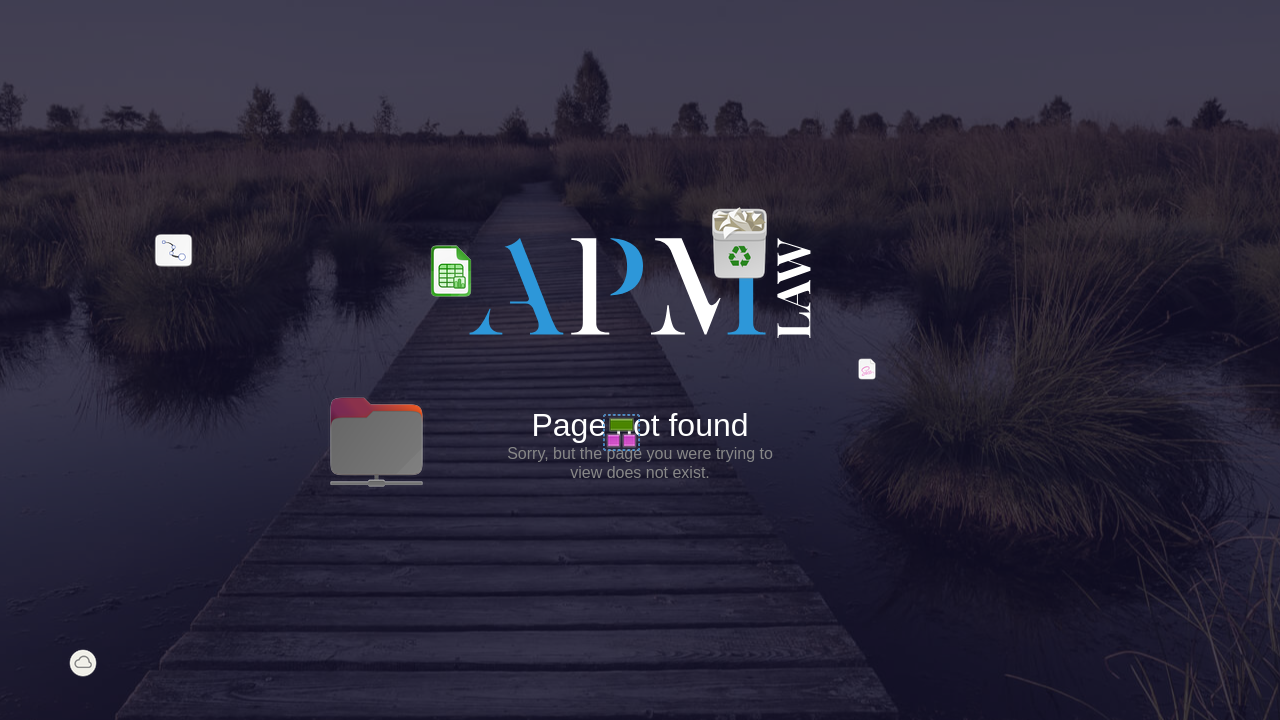  What do you see at coordinates (83, 663) in the screenshot?
I see `indicates file is synced with Dropbox cloud storage` at bounding box center [83, 663].